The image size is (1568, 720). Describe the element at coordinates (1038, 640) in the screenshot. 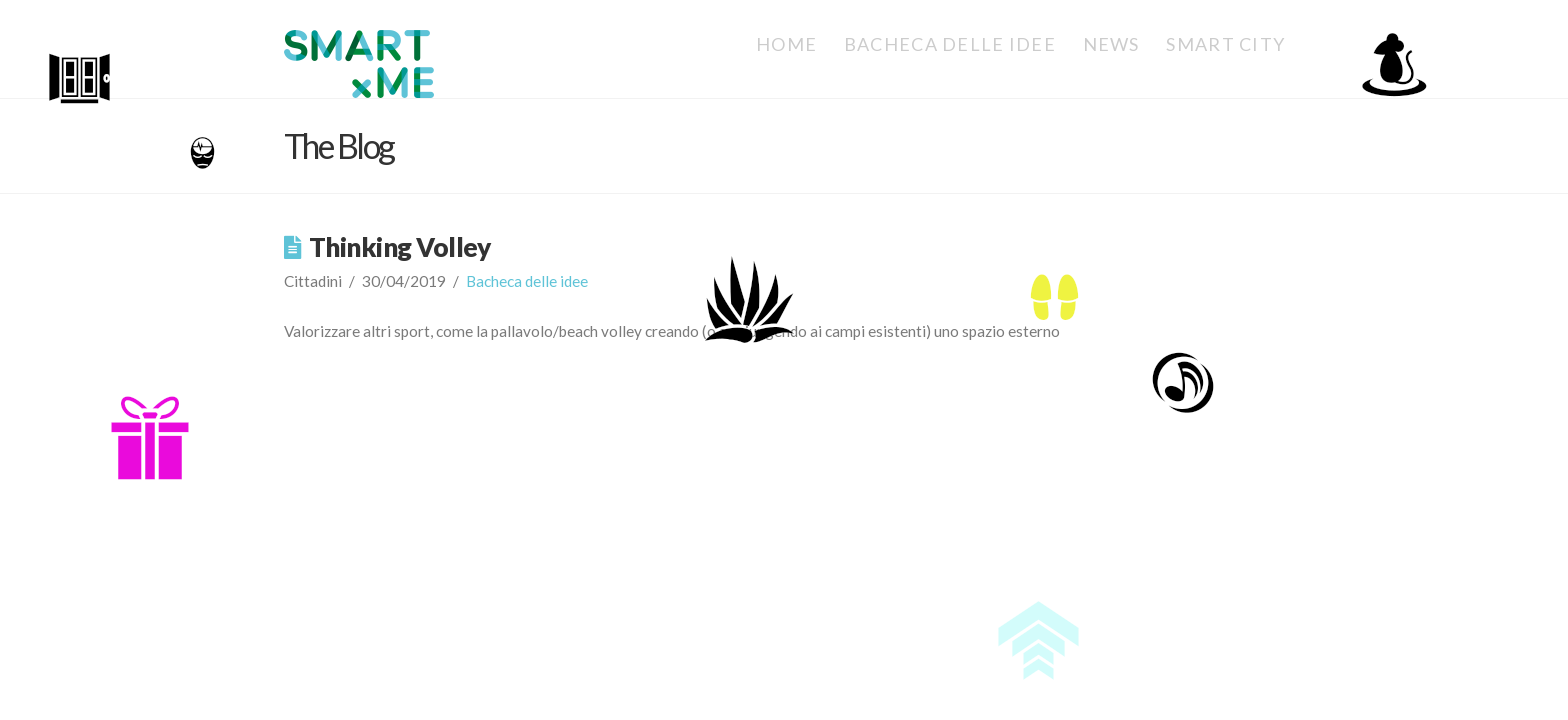

I see `upgrade your character or item` at that location.